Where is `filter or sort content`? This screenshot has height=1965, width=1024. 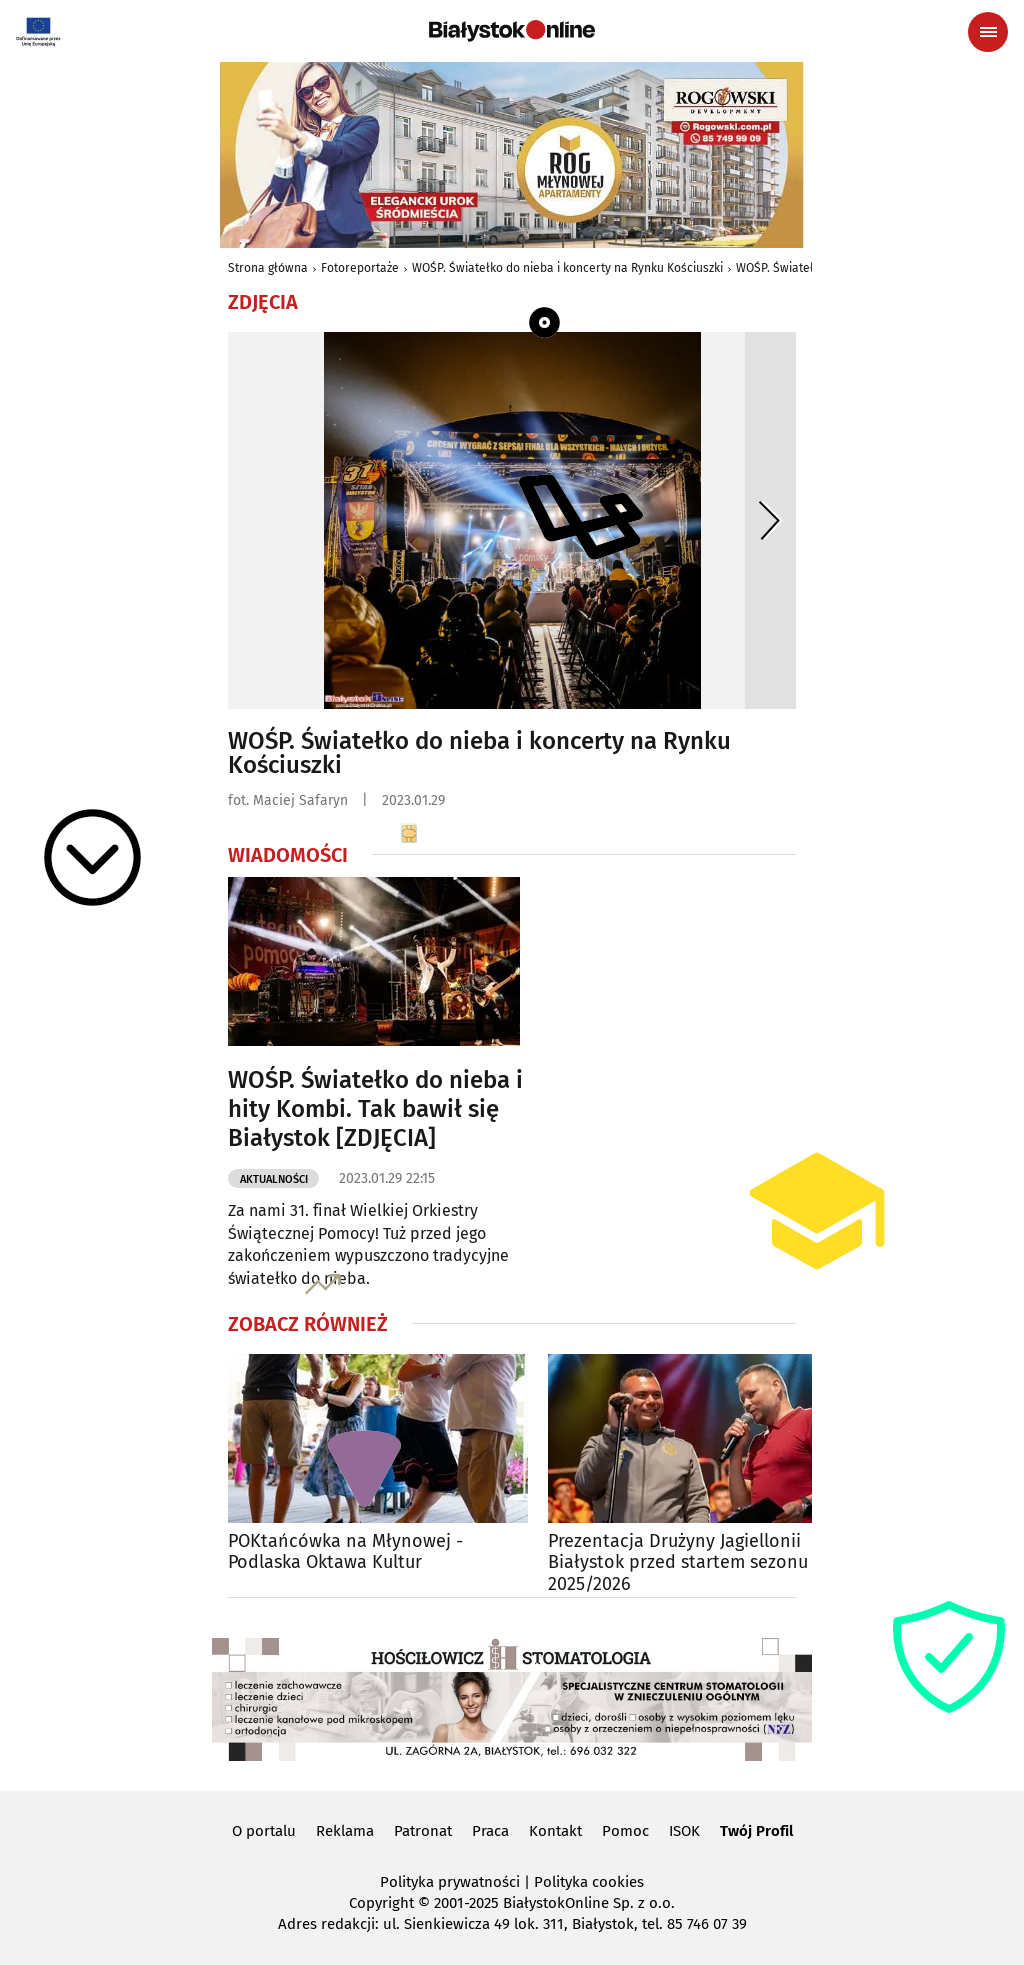 filter or sort content is located at coordinates (364, 1470).